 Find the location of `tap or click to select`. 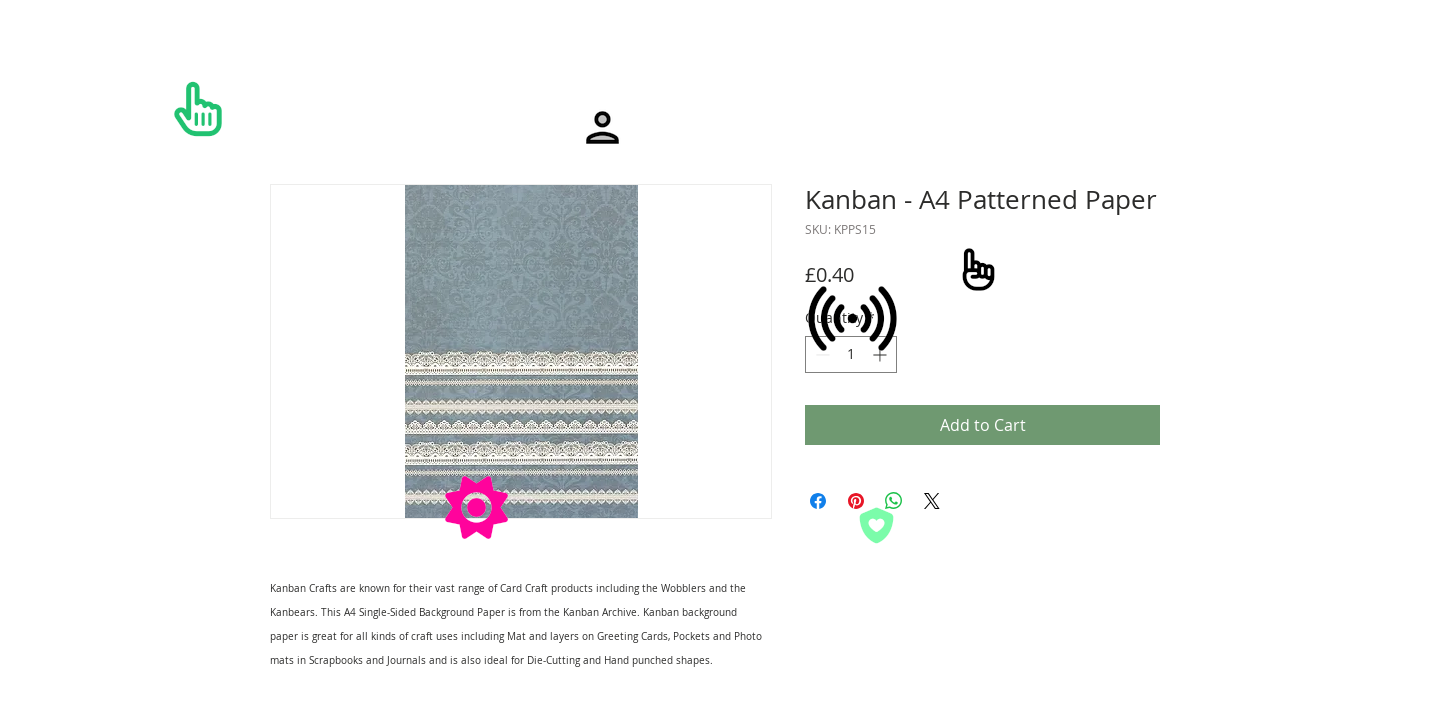

tap or click to select is located at coordinates (198, 109).